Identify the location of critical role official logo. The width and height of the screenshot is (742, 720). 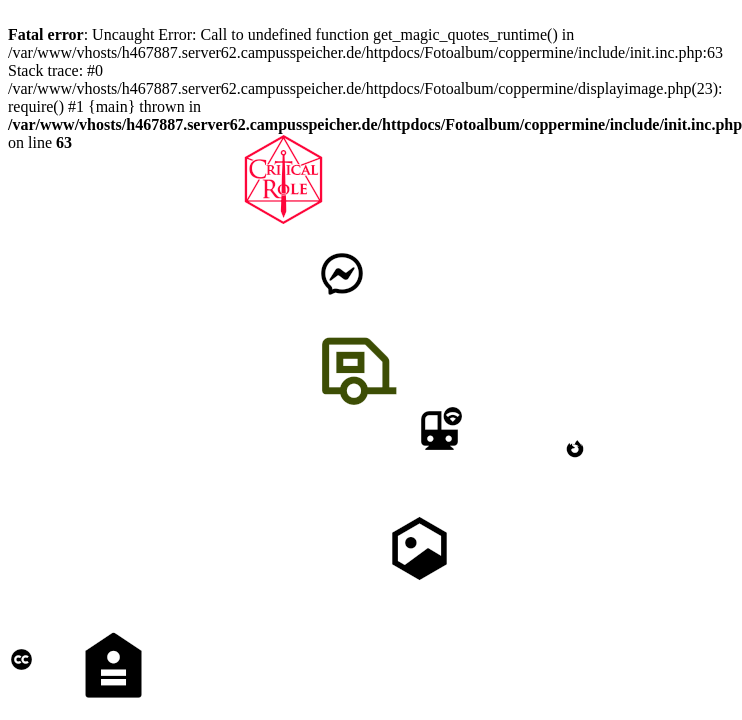
(283, 179).